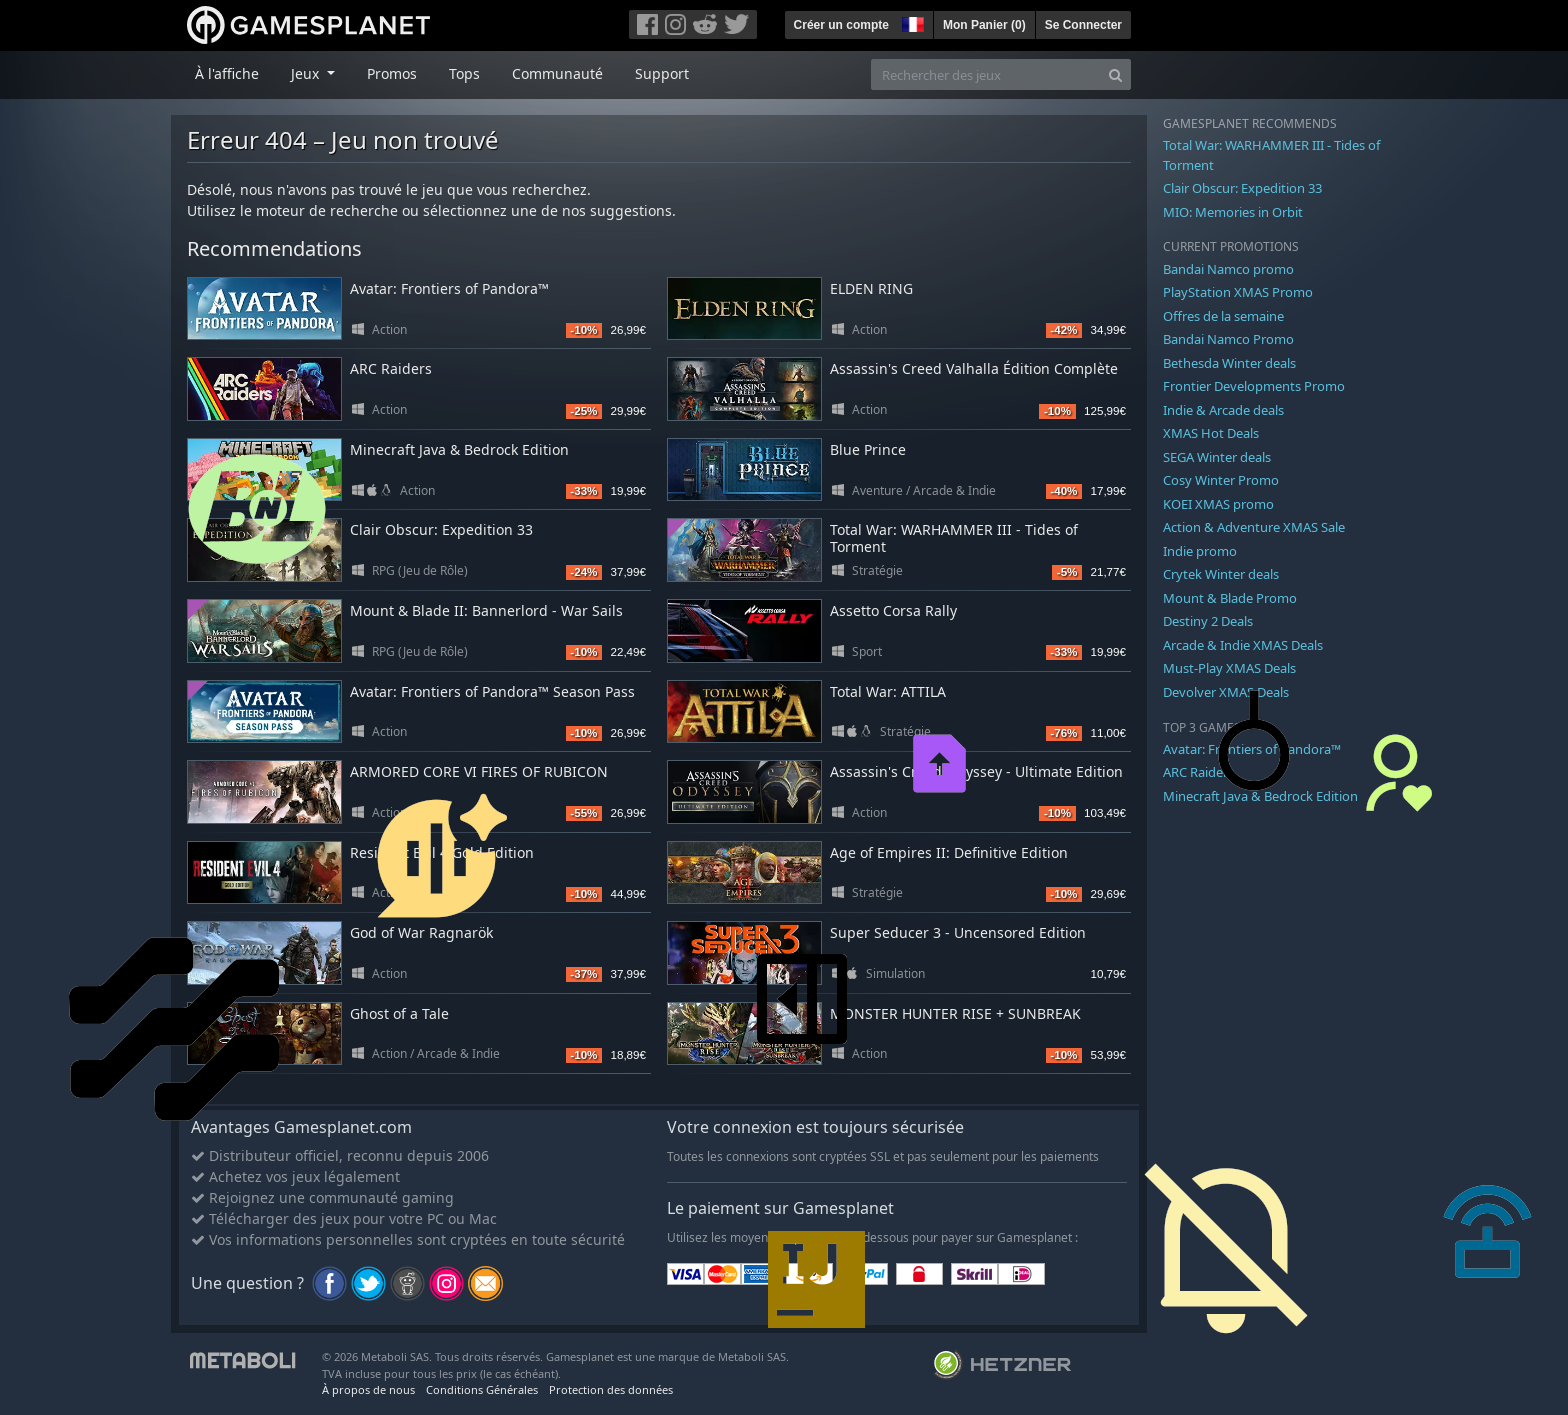  I want to click on collapse the sidebar panel, so click(802, 999).